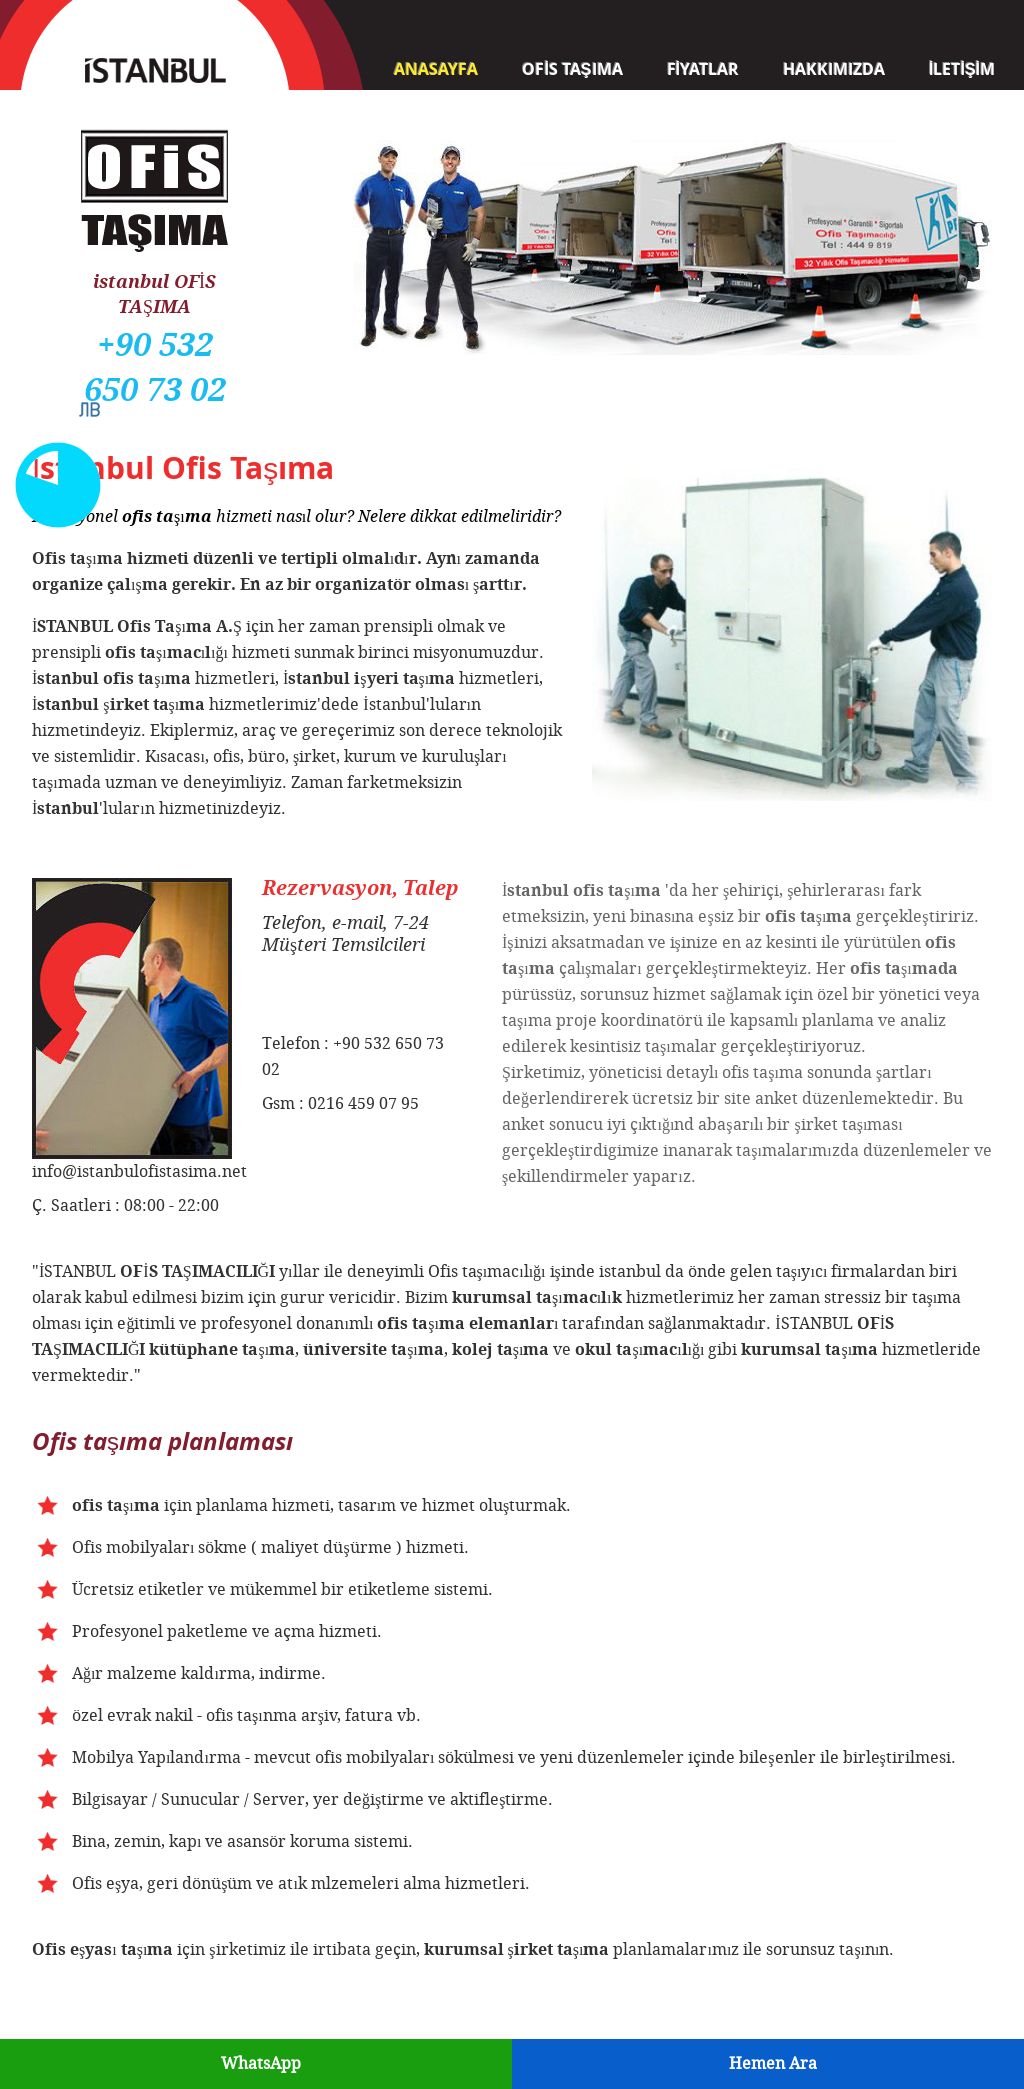 Image resolution: width=1024 pixels, height=2089 pixels. What do you see at coordinates (89, 409) in the screenshot?
I see `indicates Kyrgyzstani som currency` at bounding box center [89, 409].